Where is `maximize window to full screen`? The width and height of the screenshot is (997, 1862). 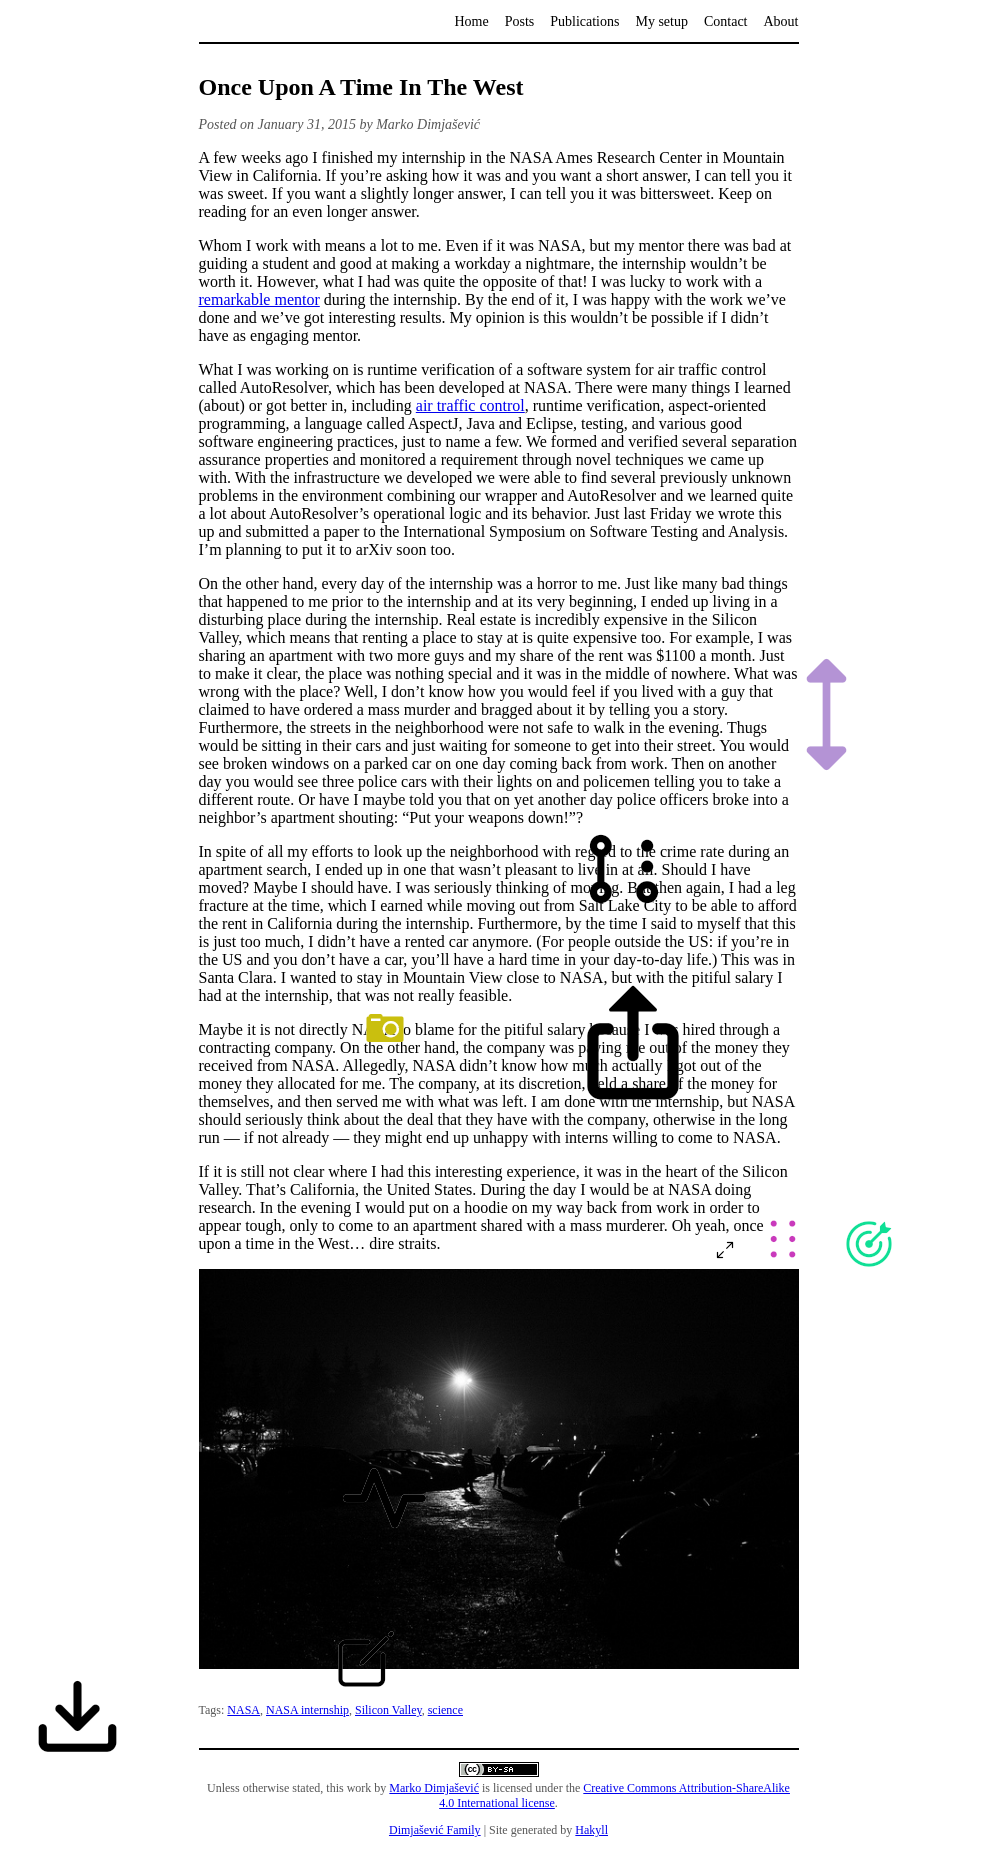 maximize window to full screen is located at coordinates (725, 1250).